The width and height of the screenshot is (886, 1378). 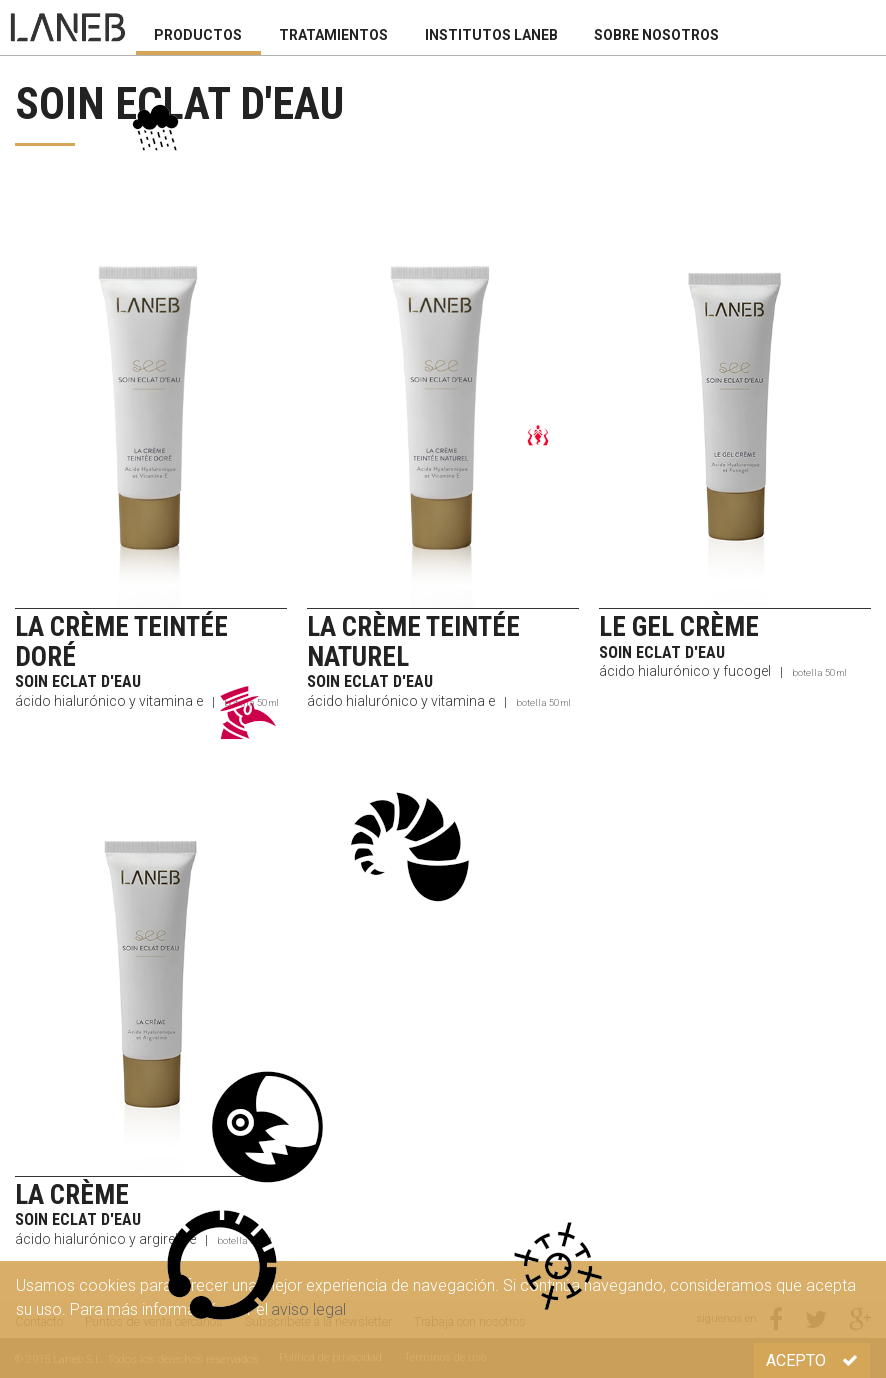 What do you see at coordinates (409, 848) in the screenshot?
I see `access cooking or food preparation menu` at bounding box center [409, 848].